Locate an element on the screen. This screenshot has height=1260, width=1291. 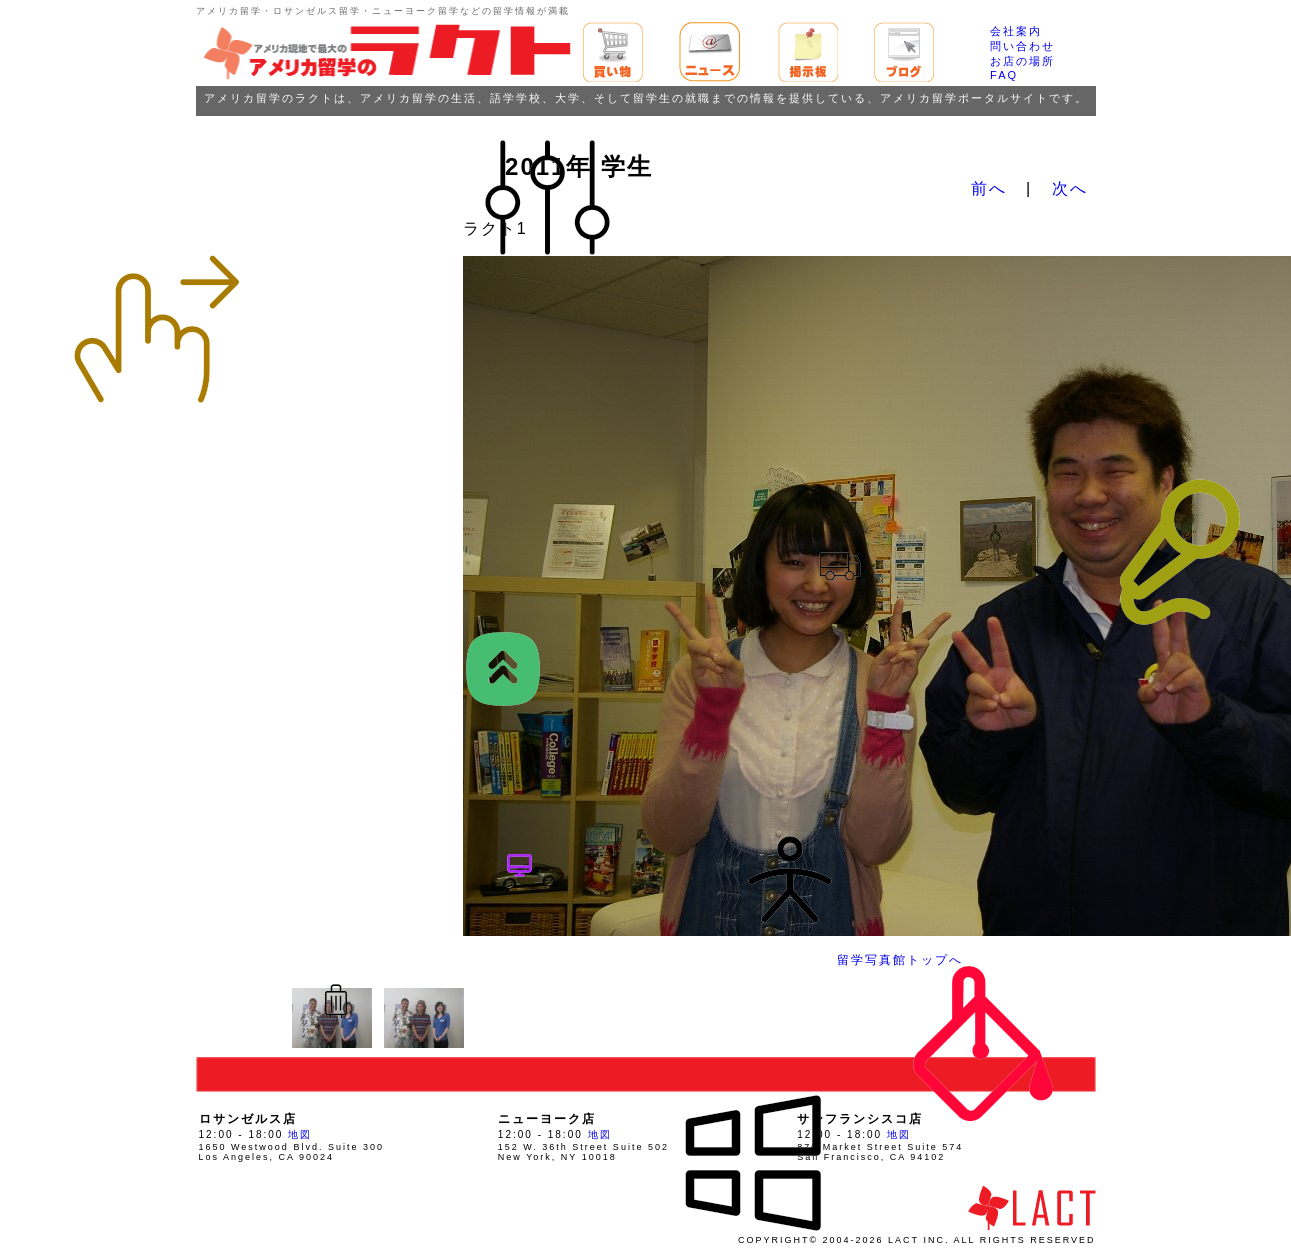
switch to desktop view is located at coordinates (519, 864).